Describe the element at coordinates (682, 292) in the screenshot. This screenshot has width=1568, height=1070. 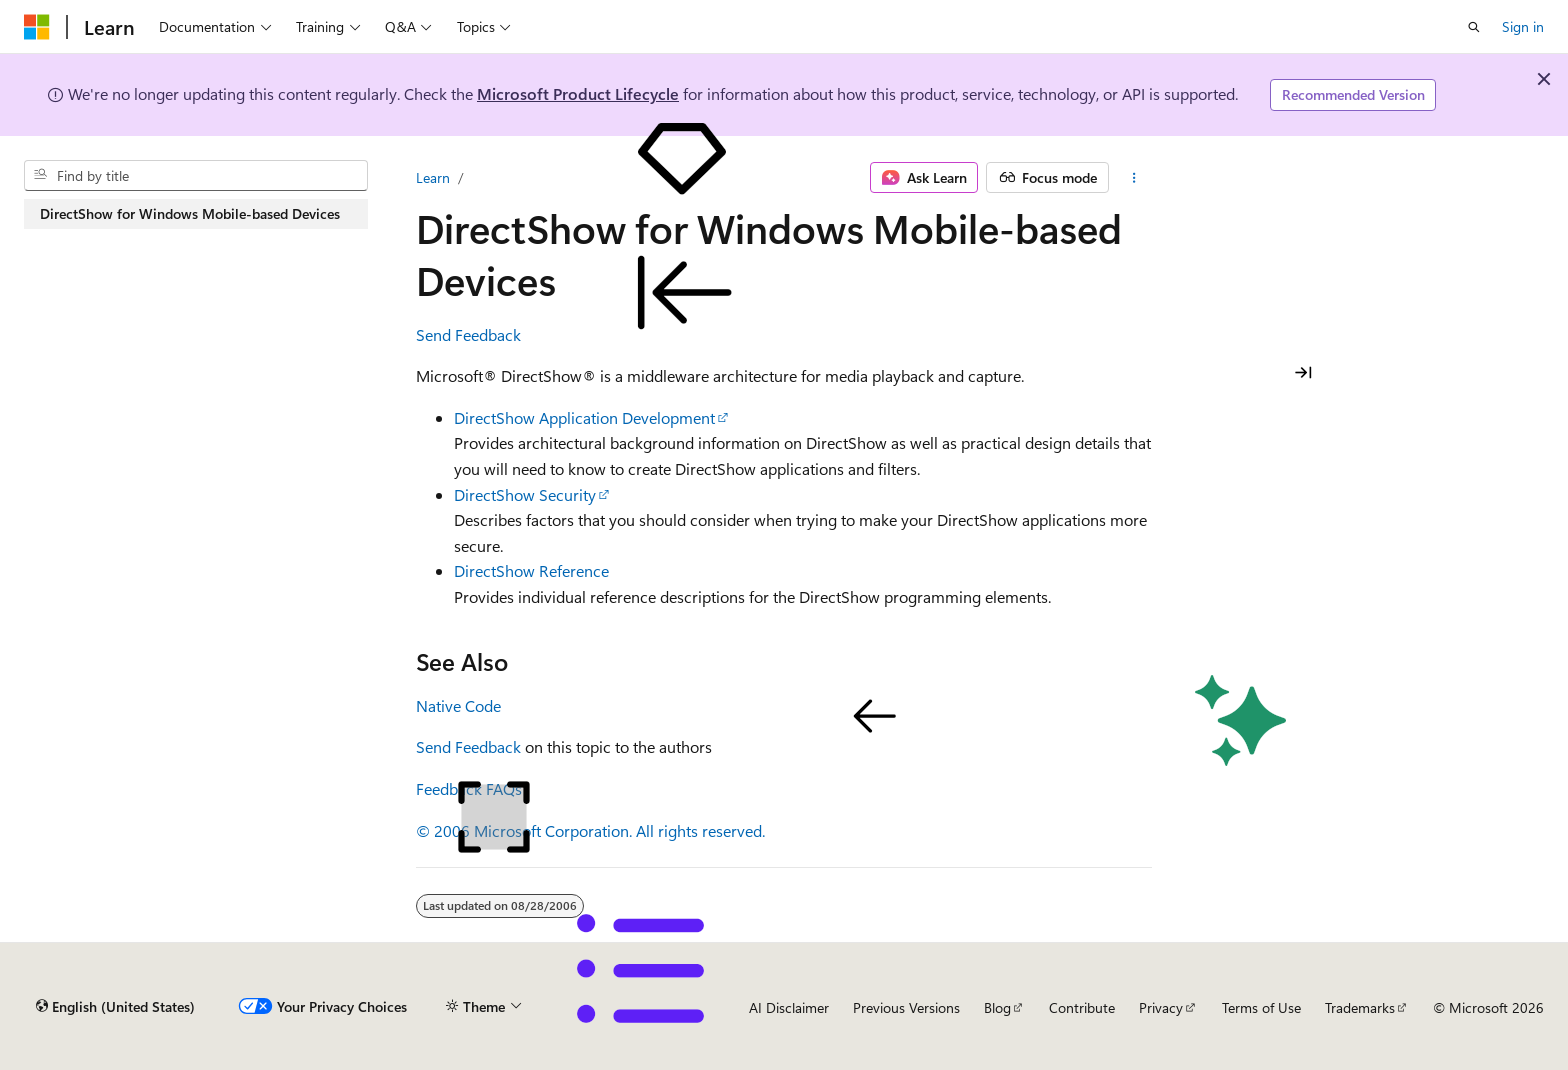
I see `skip to the beginning of a track or playlist` at that location.